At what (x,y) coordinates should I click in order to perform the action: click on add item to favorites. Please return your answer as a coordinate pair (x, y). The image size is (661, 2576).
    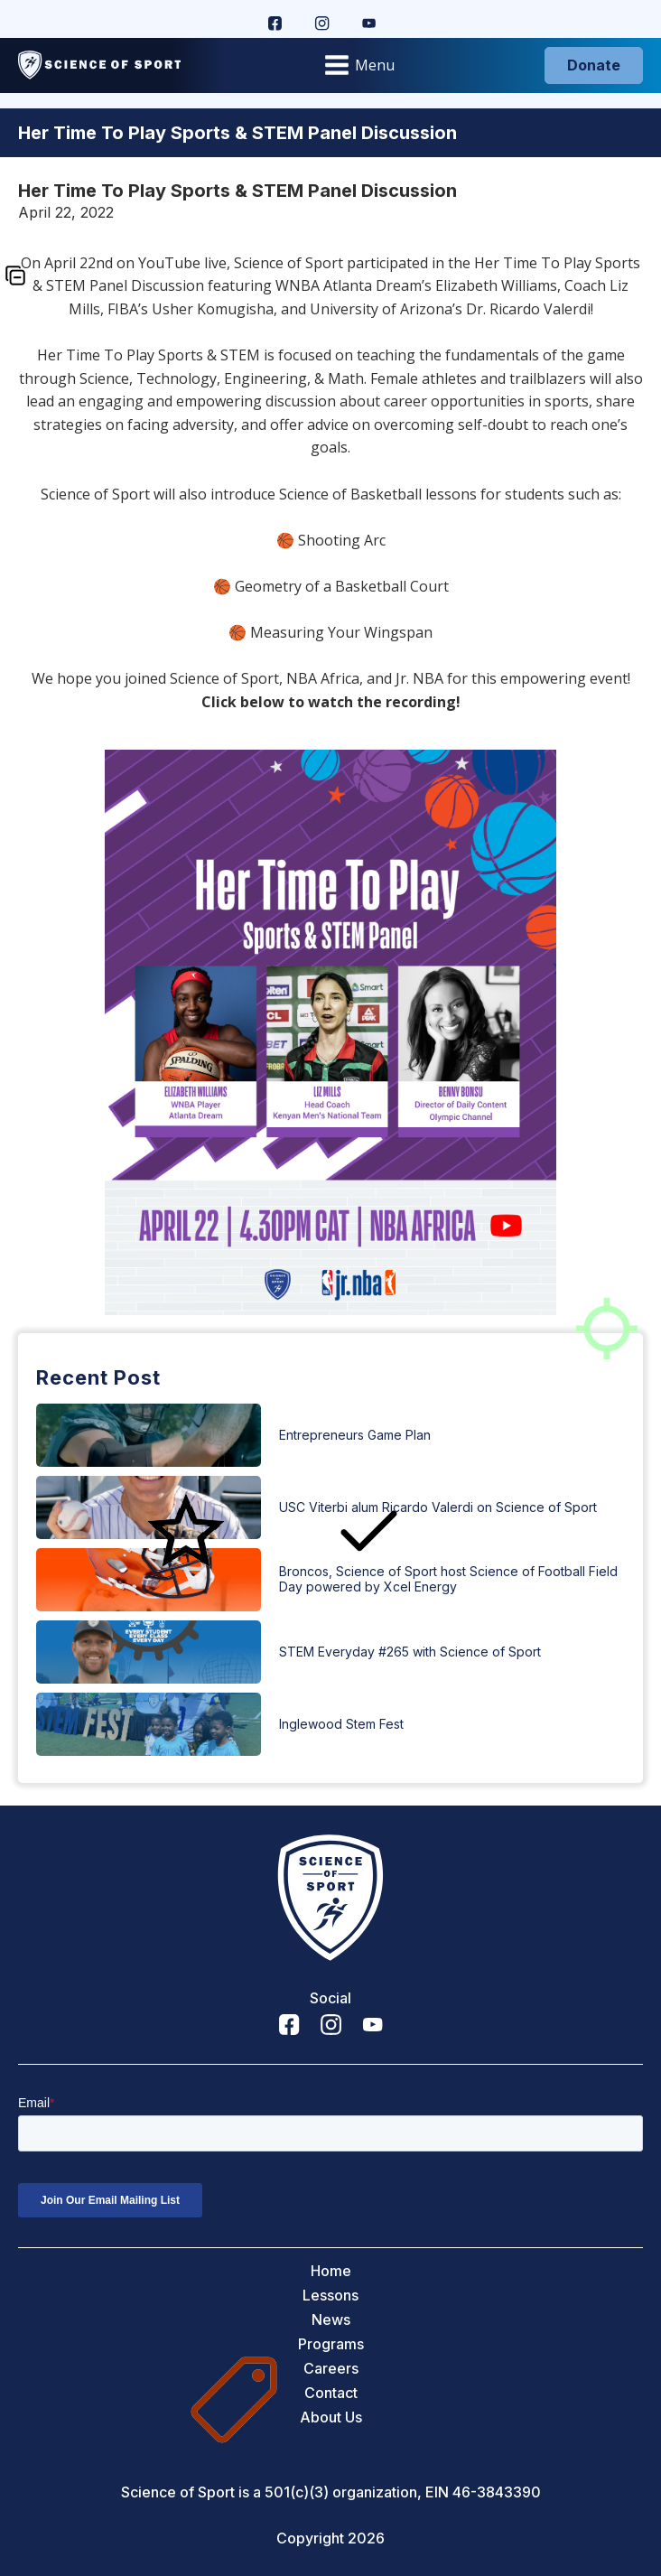
    Looking at the image, I should click on (186, 1532).